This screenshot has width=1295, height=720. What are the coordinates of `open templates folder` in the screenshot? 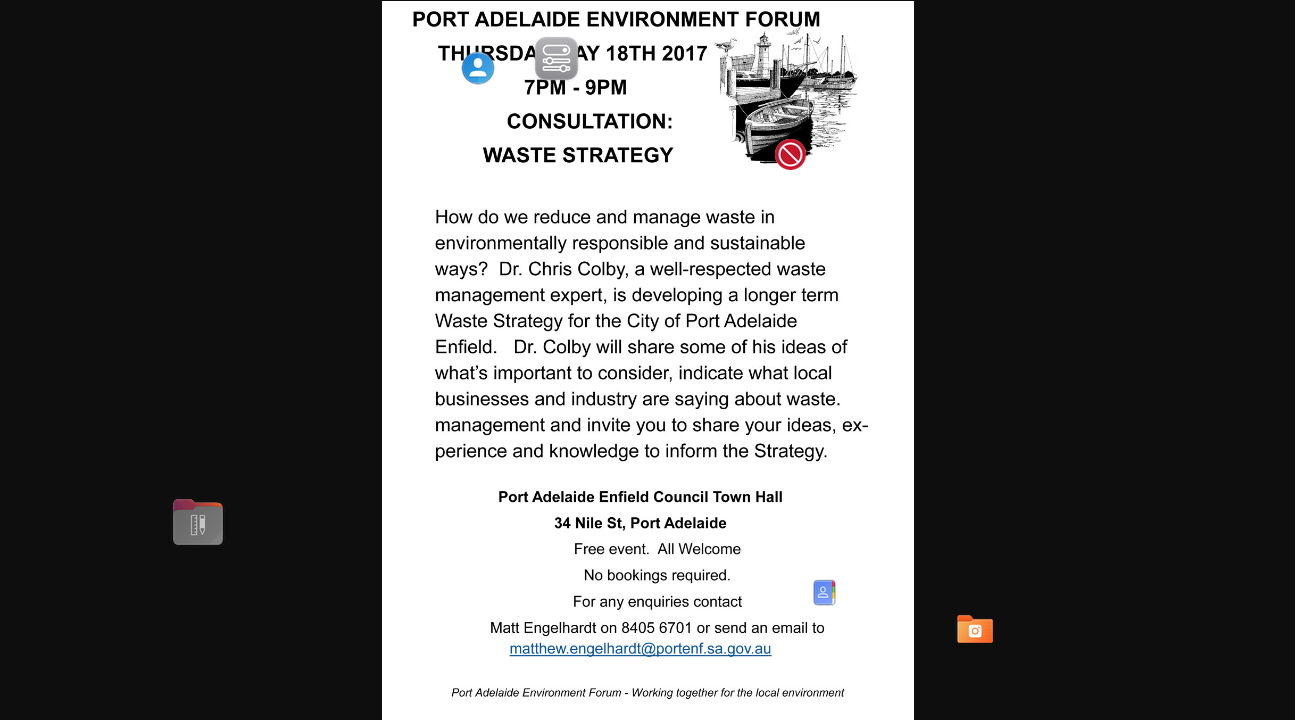 It's located at (198, 522).